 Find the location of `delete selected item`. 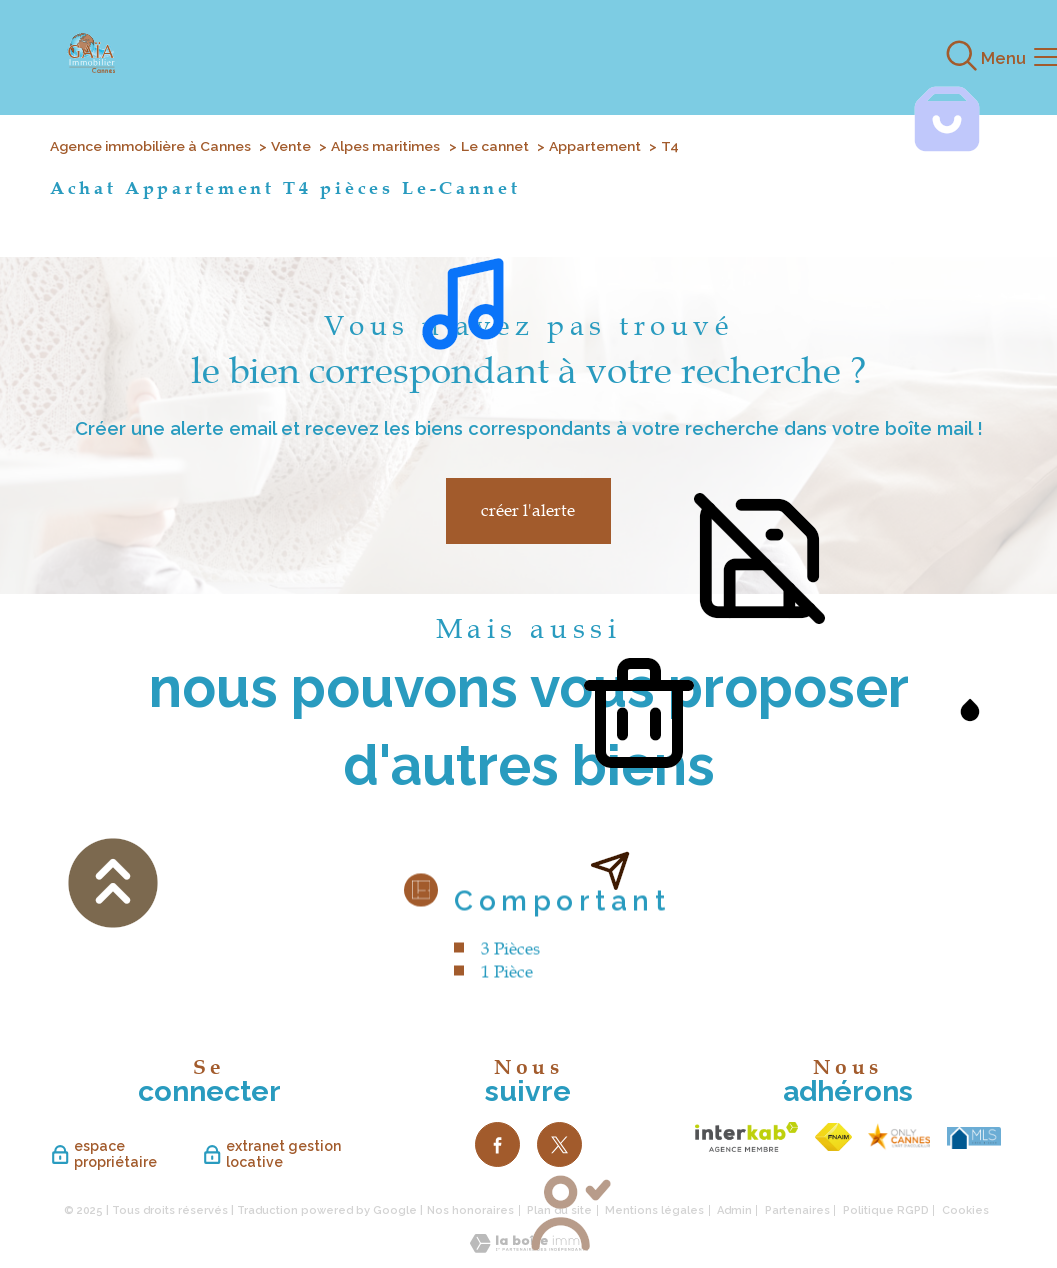

delete selected item is located at coordinates (639, 713).